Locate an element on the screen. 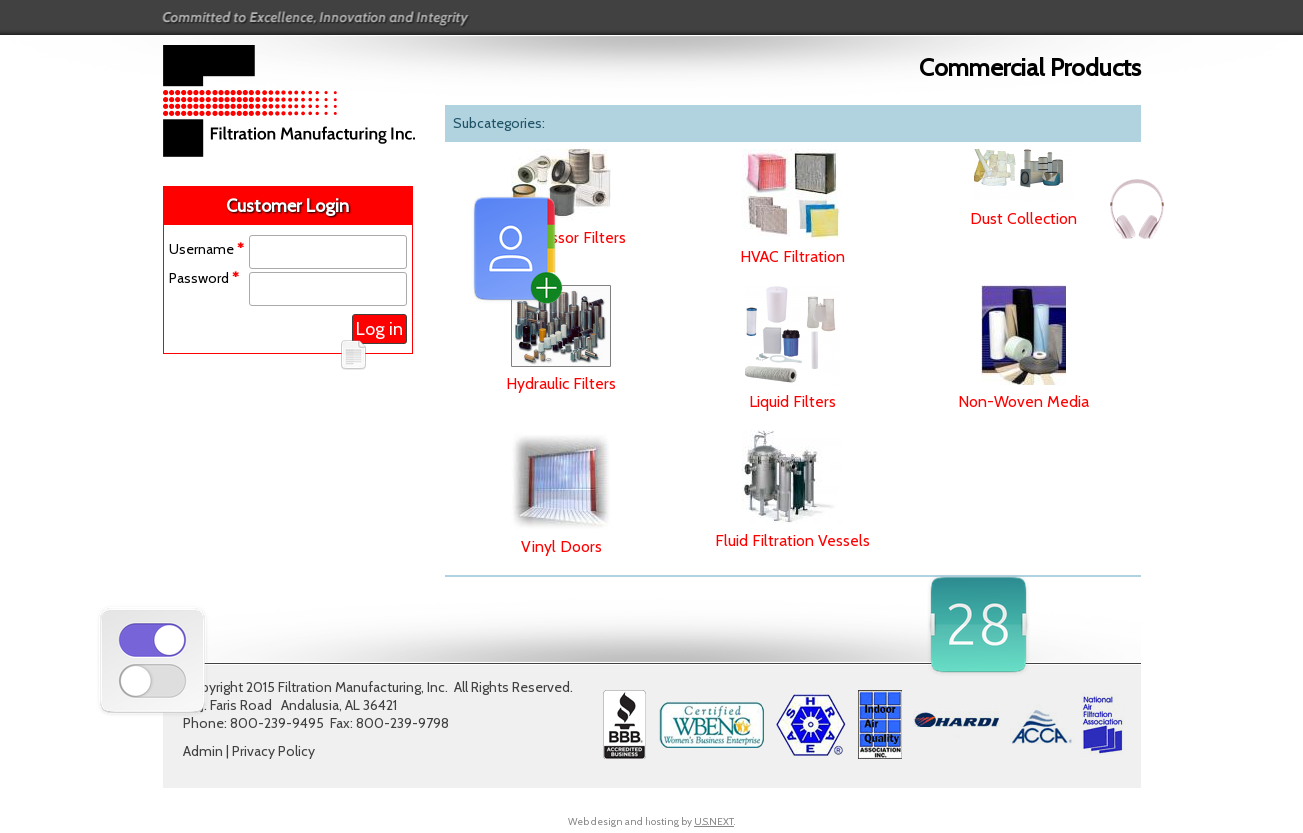 This screenshot has height=833, width=1303. bluetooth headphones connected is located at coordinates (1137, 209).